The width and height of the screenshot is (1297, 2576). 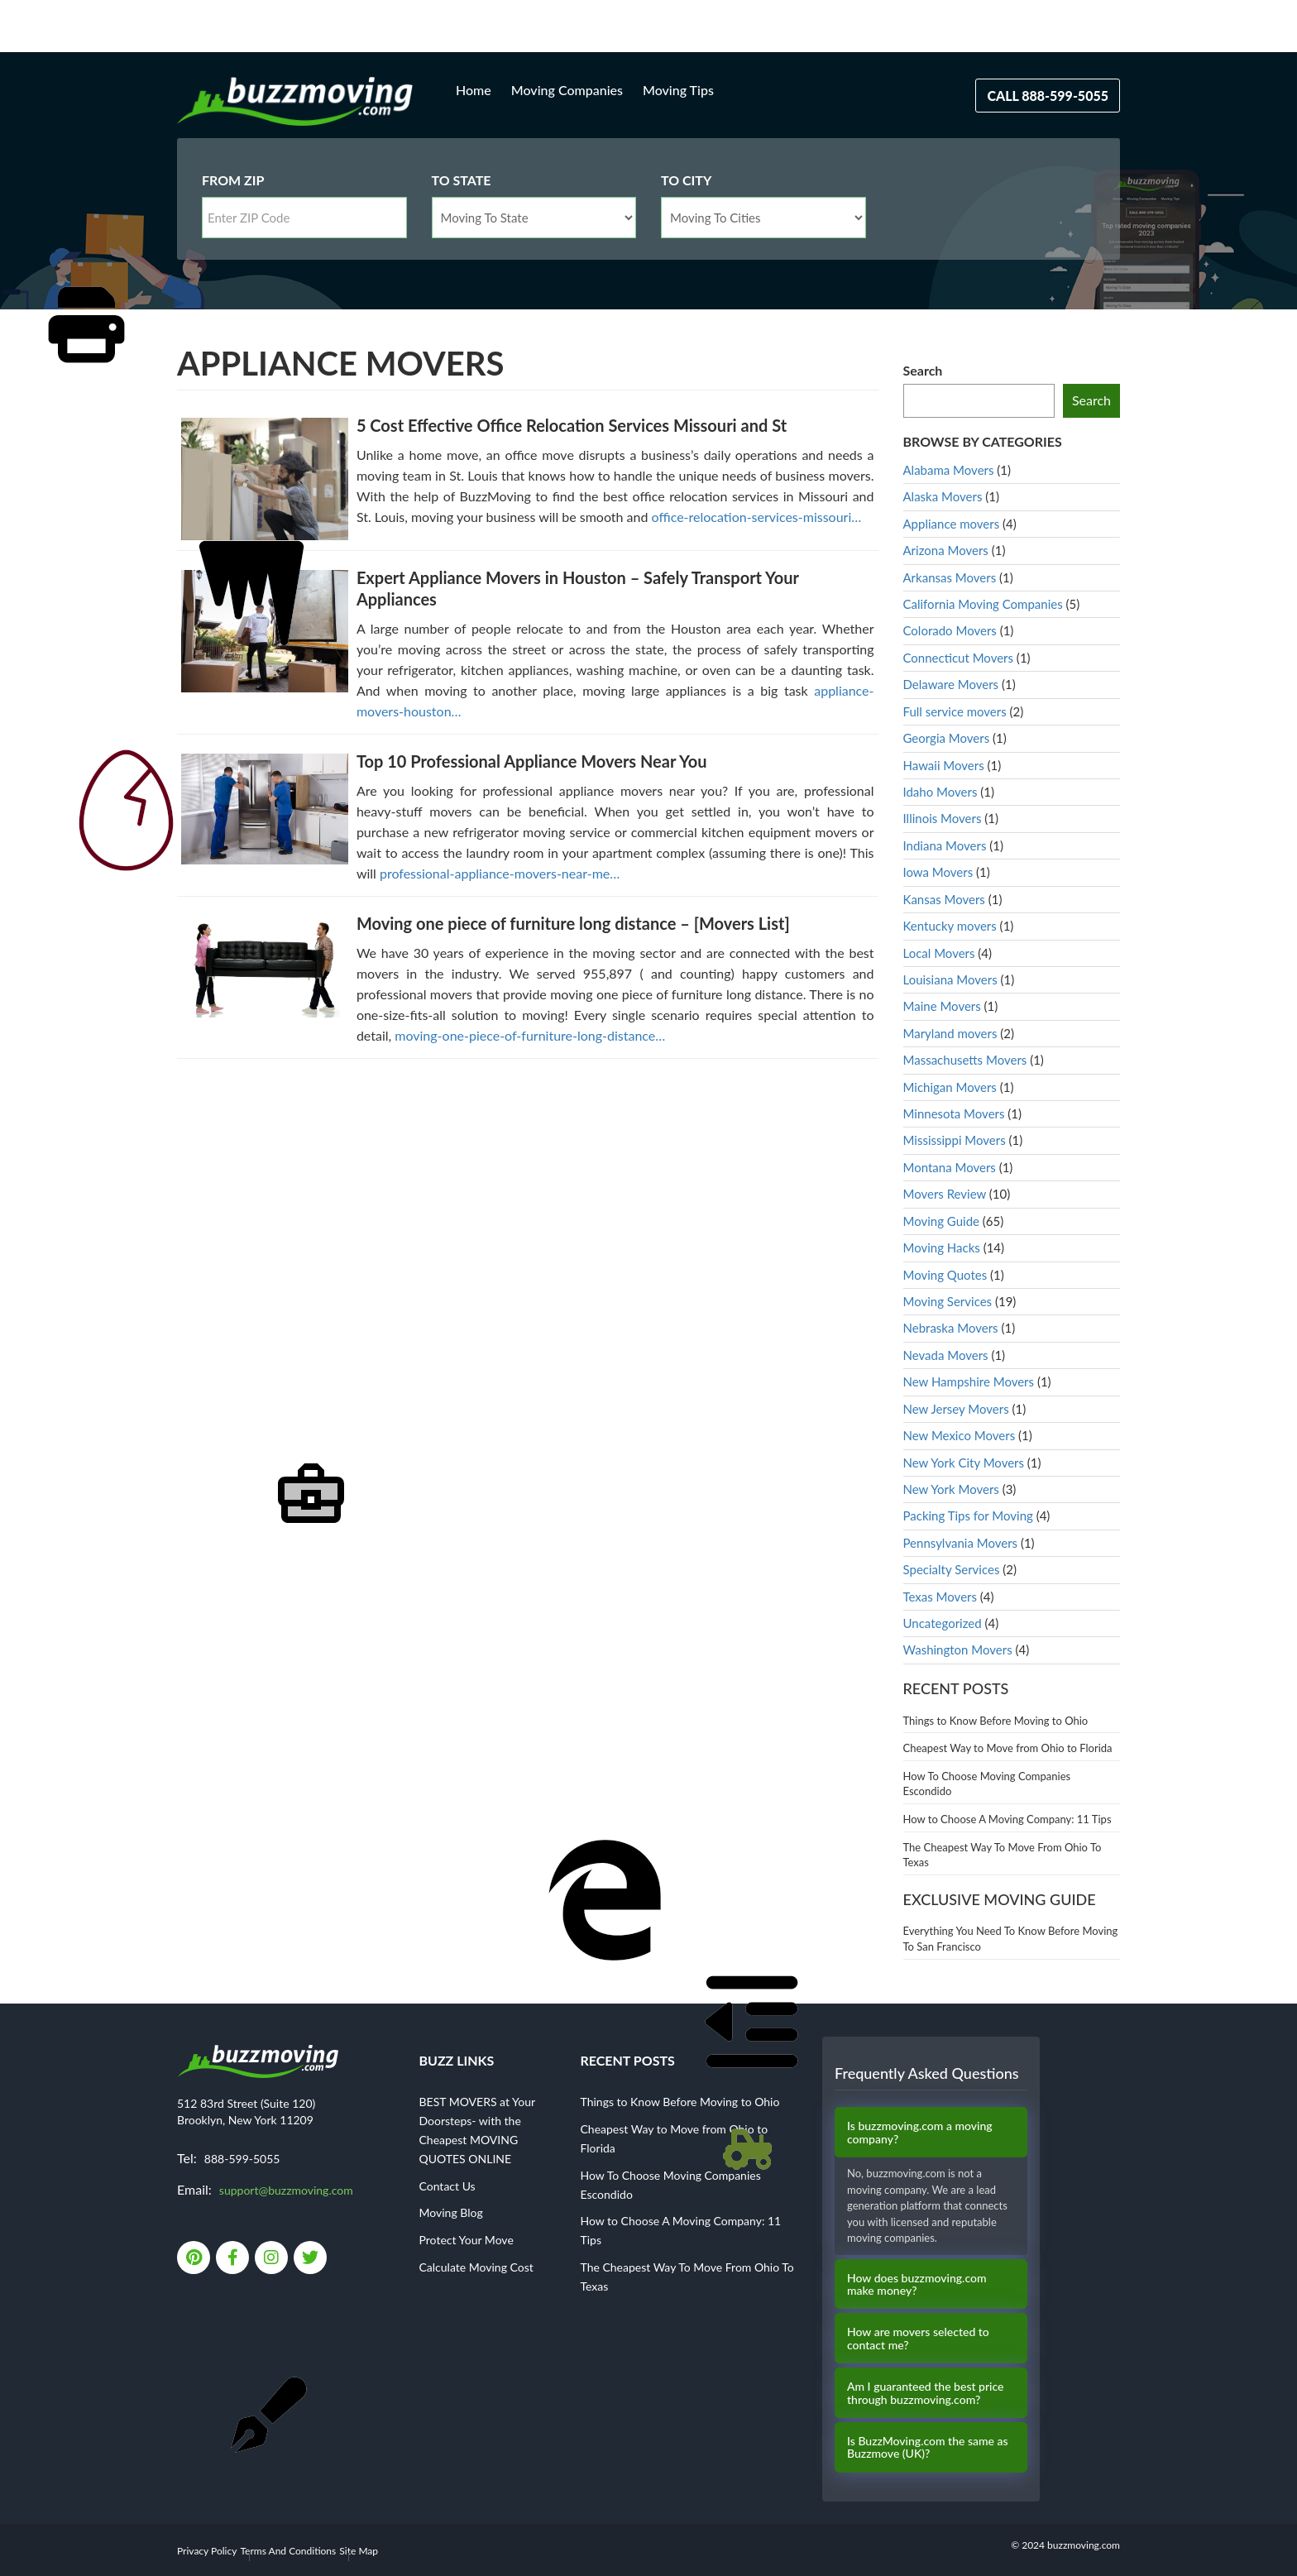 What do you see at coordinates (126, 810) in the screenshot?
I see `indicates a cracked or broken item` at bounding box center [126, 810].